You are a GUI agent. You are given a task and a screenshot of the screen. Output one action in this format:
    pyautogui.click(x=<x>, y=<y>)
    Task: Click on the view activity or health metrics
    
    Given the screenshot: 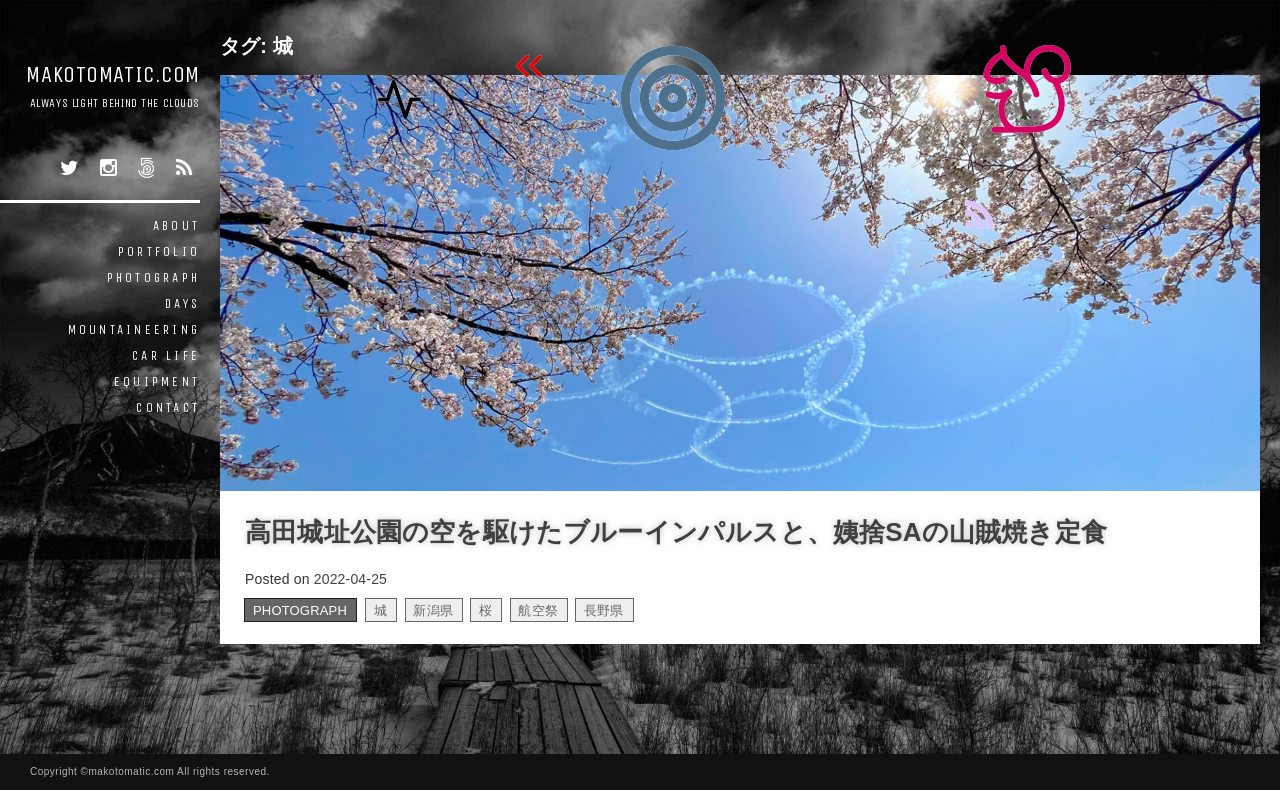 What is the action you would take?
    pyautogui.click(x=399, y=99)
    